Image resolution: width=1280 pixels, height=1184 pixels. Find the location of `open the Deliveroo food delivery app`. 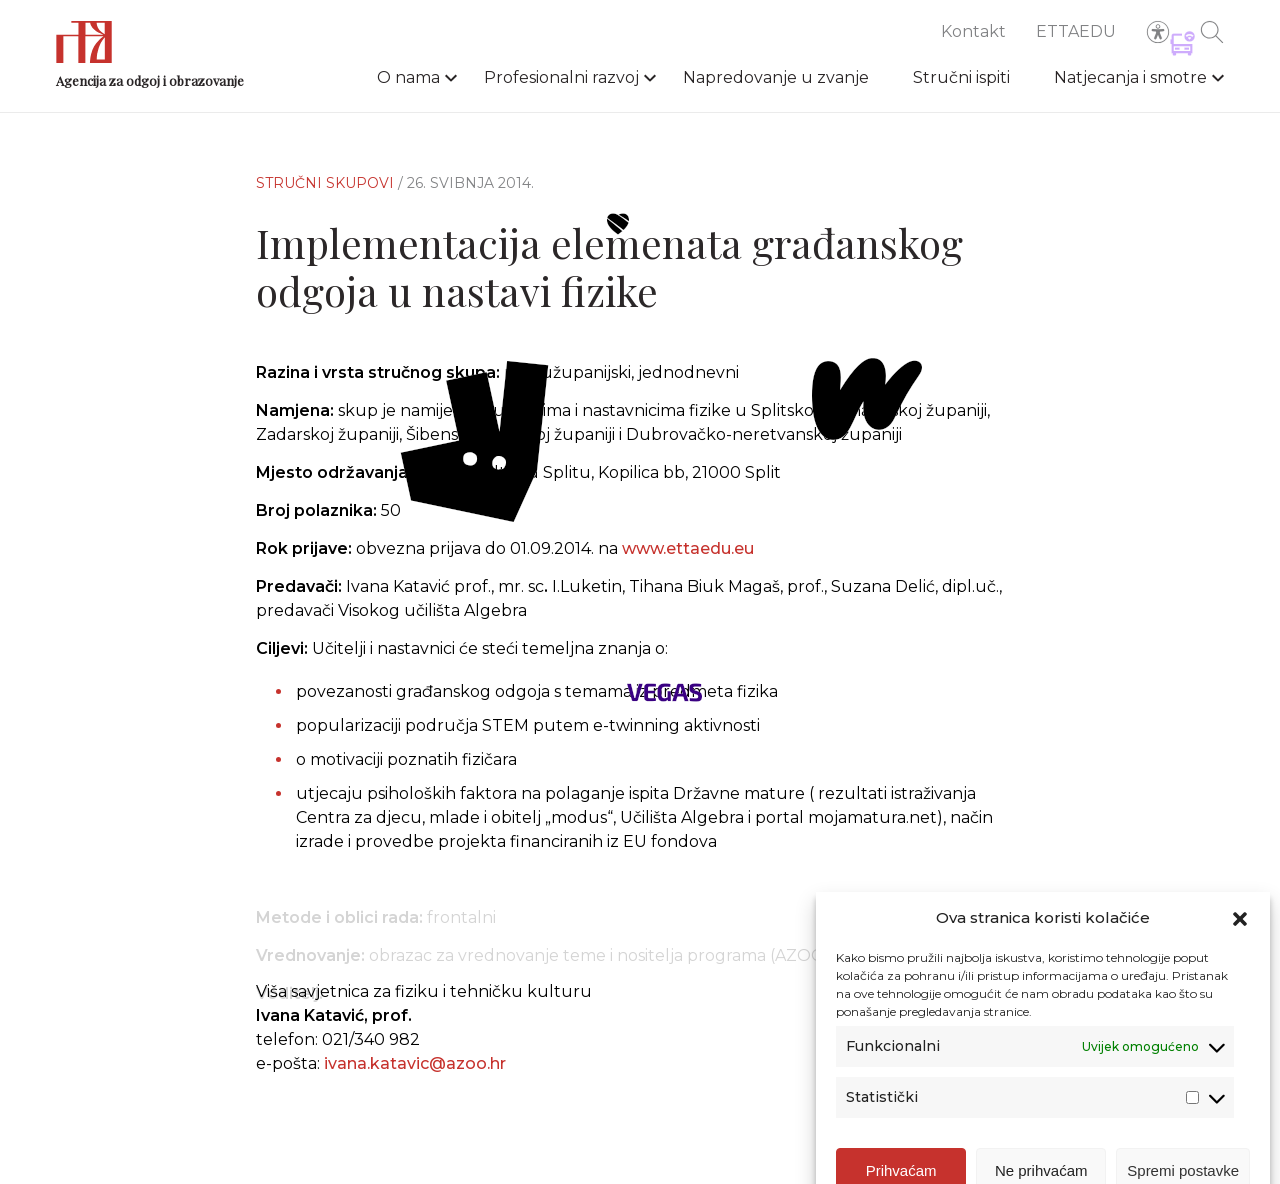

open the Deliveroo food delivery app is located at coordinates (474, 441).